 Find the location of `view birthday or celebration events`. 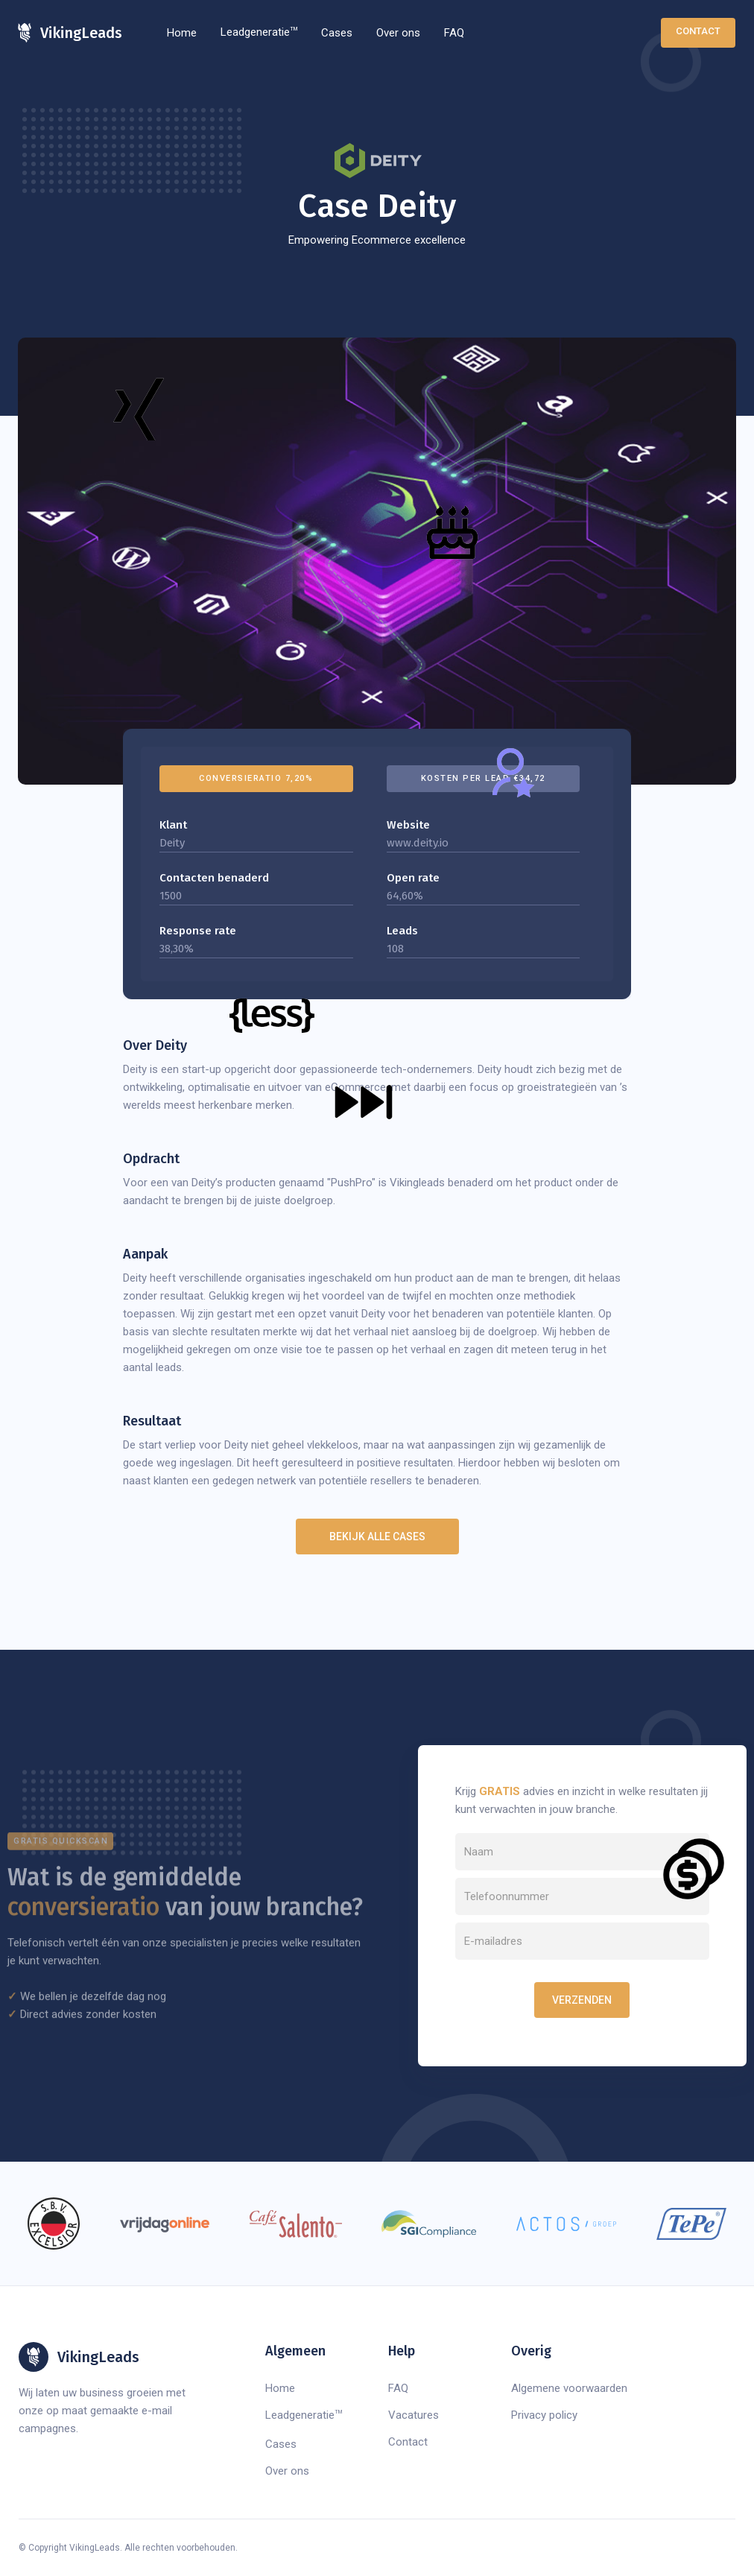

view birthday or celebration events is located at coordinates (452, 534).